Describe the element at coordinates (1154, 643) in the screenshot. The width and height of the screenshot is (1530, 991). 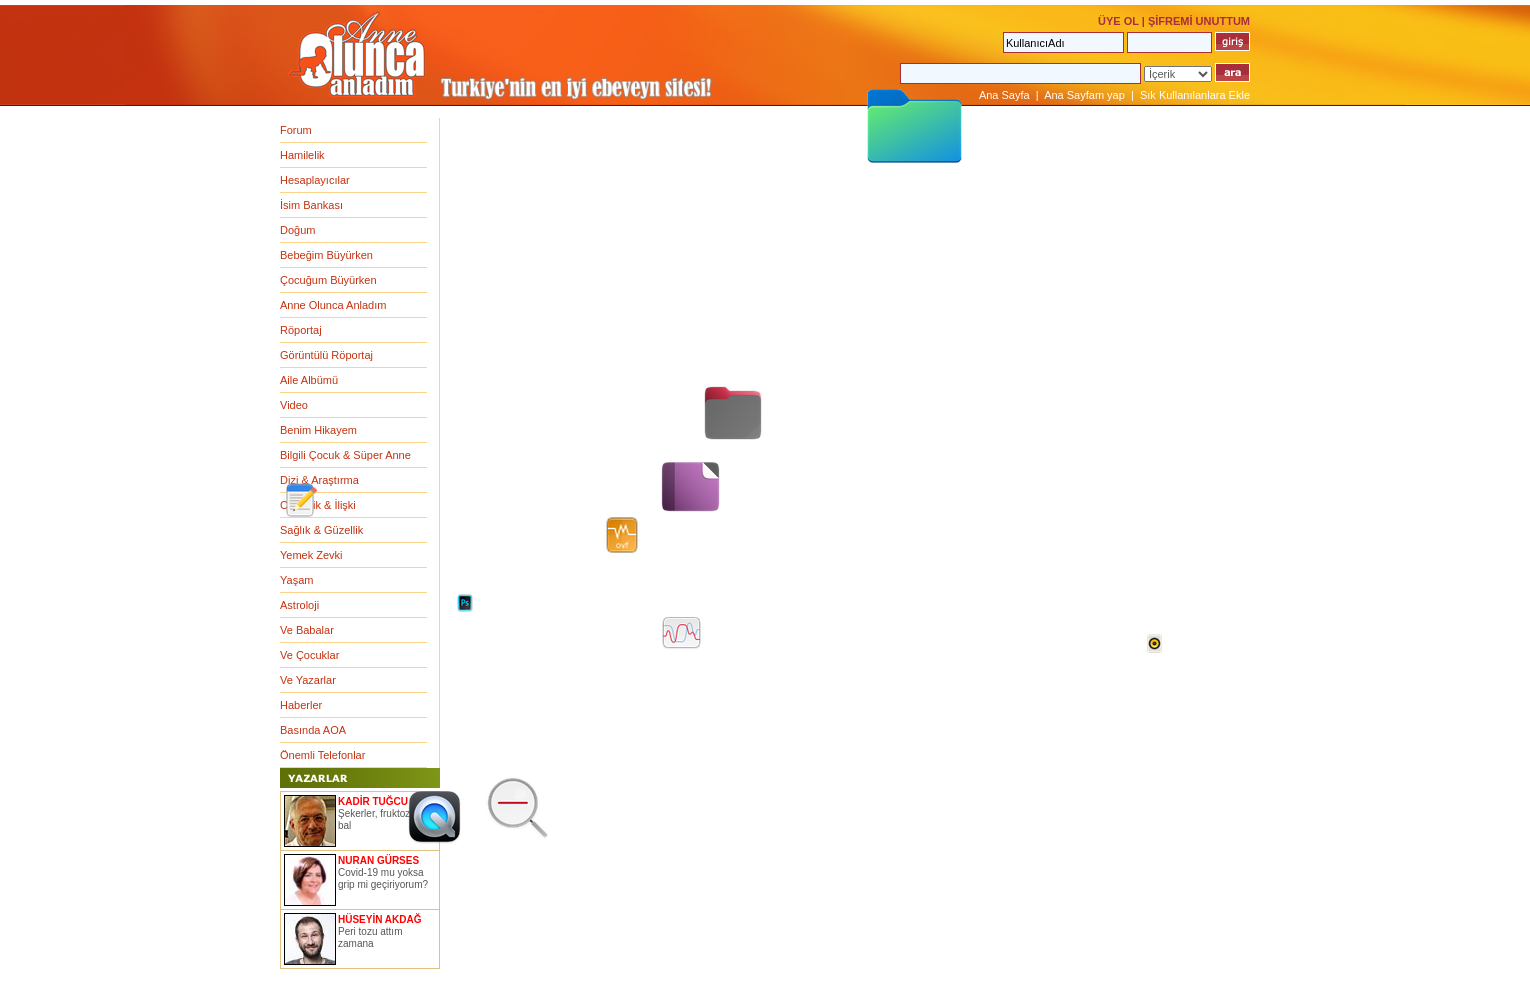
I see `open Rhythmbox music player` at that location.